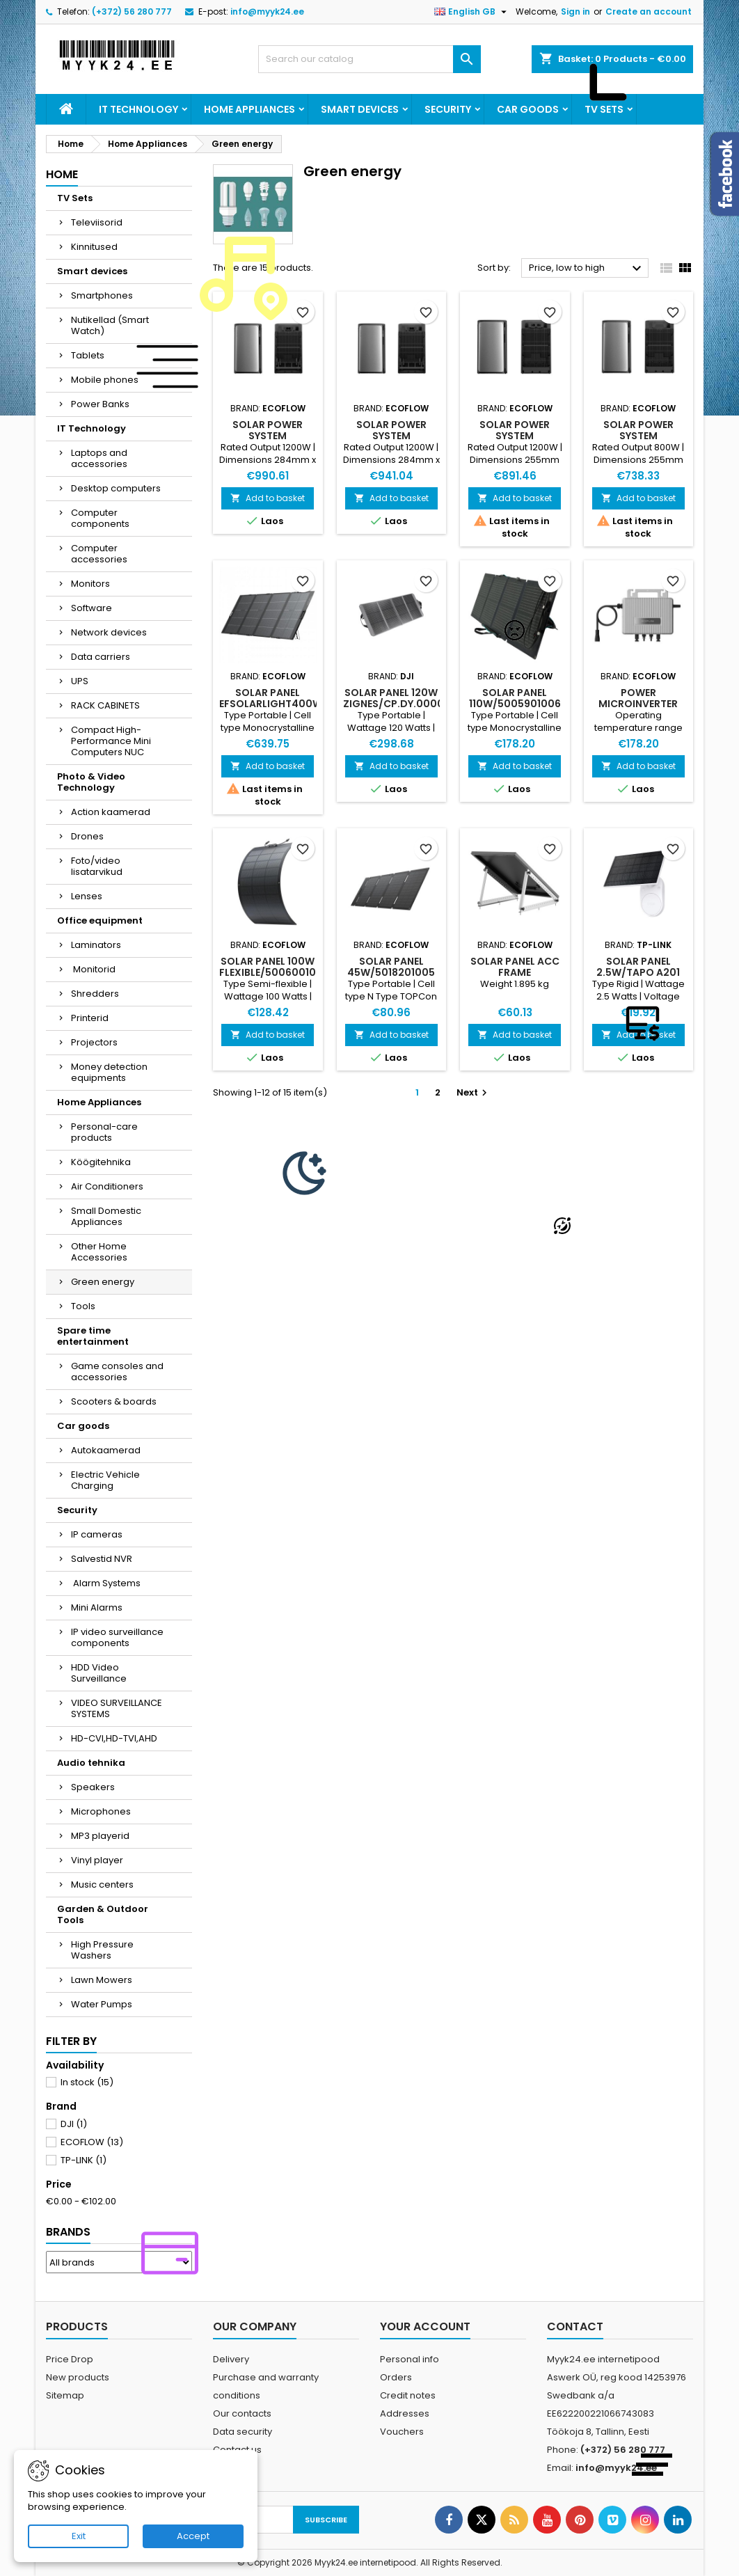  I want to click on express anger or frustration in a reaction, so click(514, 630).